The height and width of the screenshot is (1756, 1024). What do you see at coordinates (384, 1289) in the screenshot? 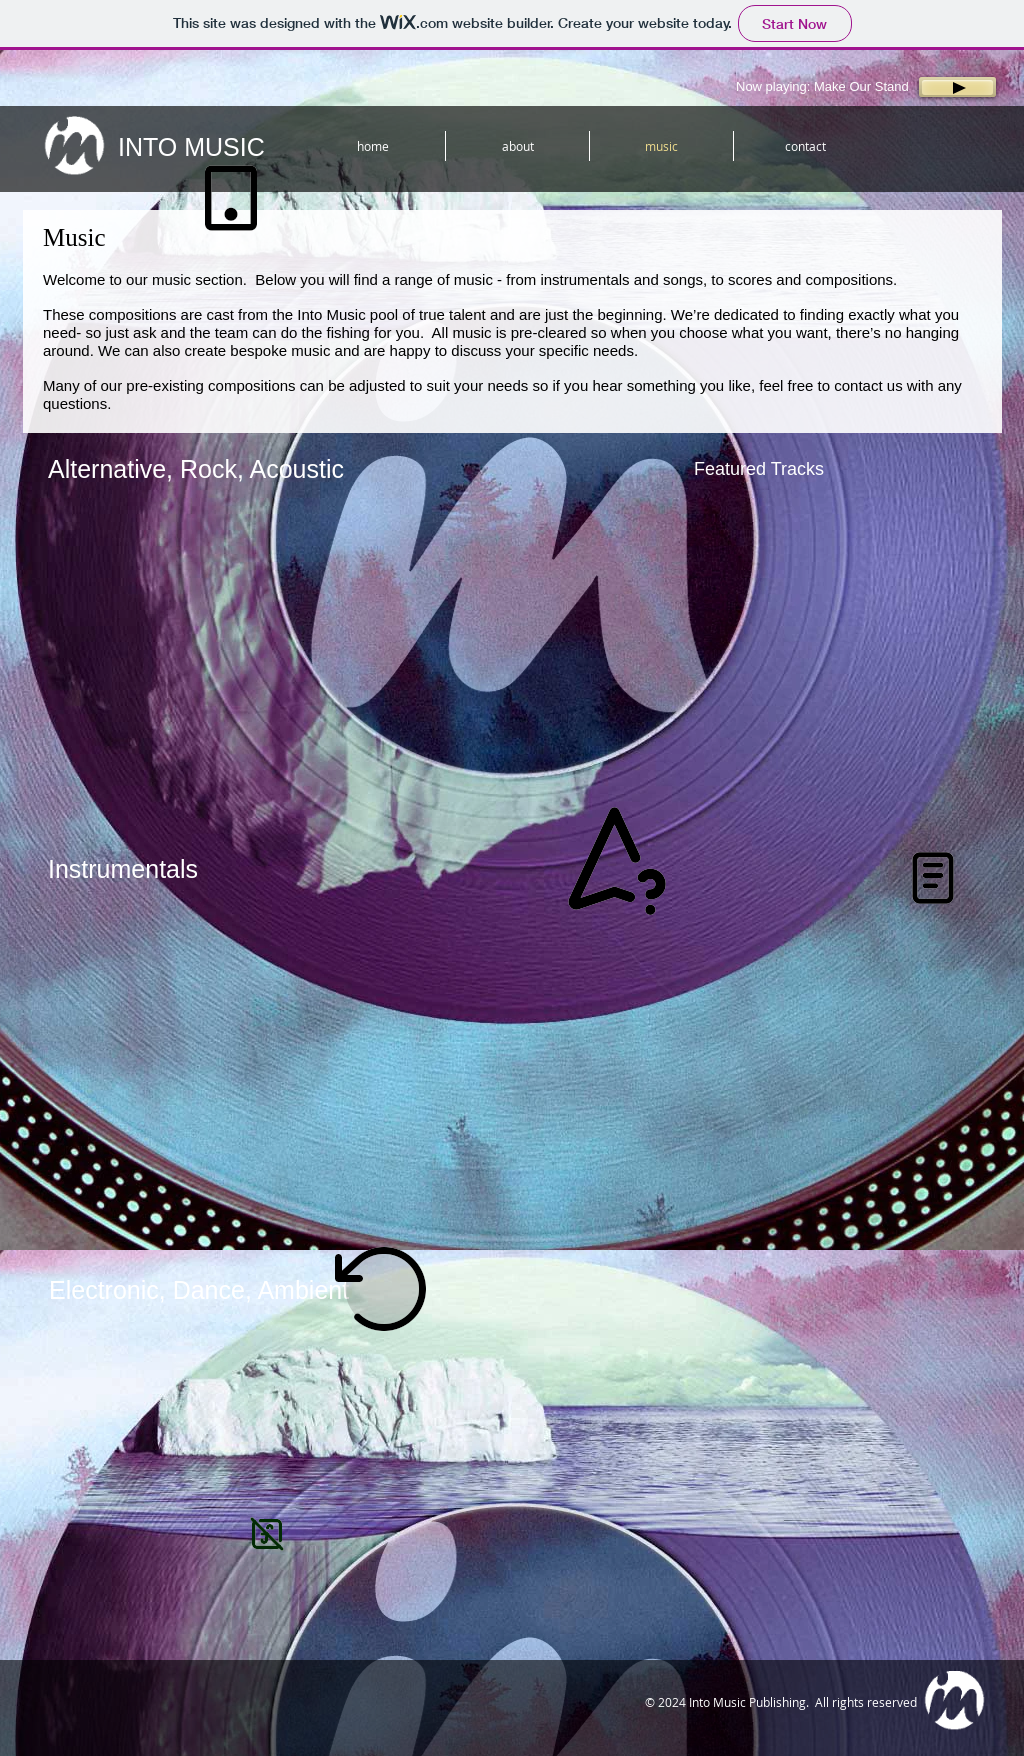
I see `undo last action` at bounding box center [384, 1289].